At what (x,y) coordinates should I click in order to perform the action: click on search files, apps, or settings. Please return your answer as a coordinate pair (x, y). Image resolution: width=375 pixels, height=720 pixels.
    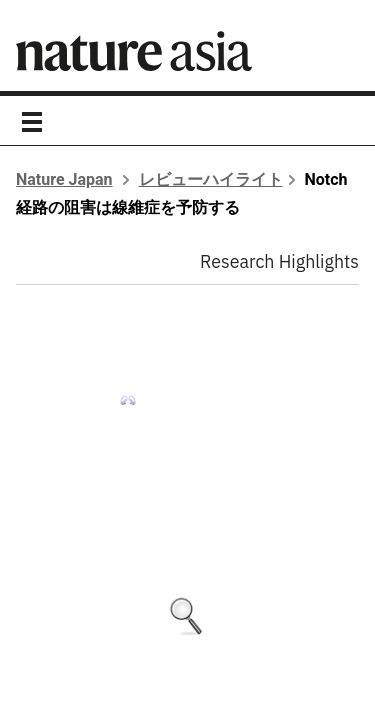
    Looking at the image, I should click on (186, 616).